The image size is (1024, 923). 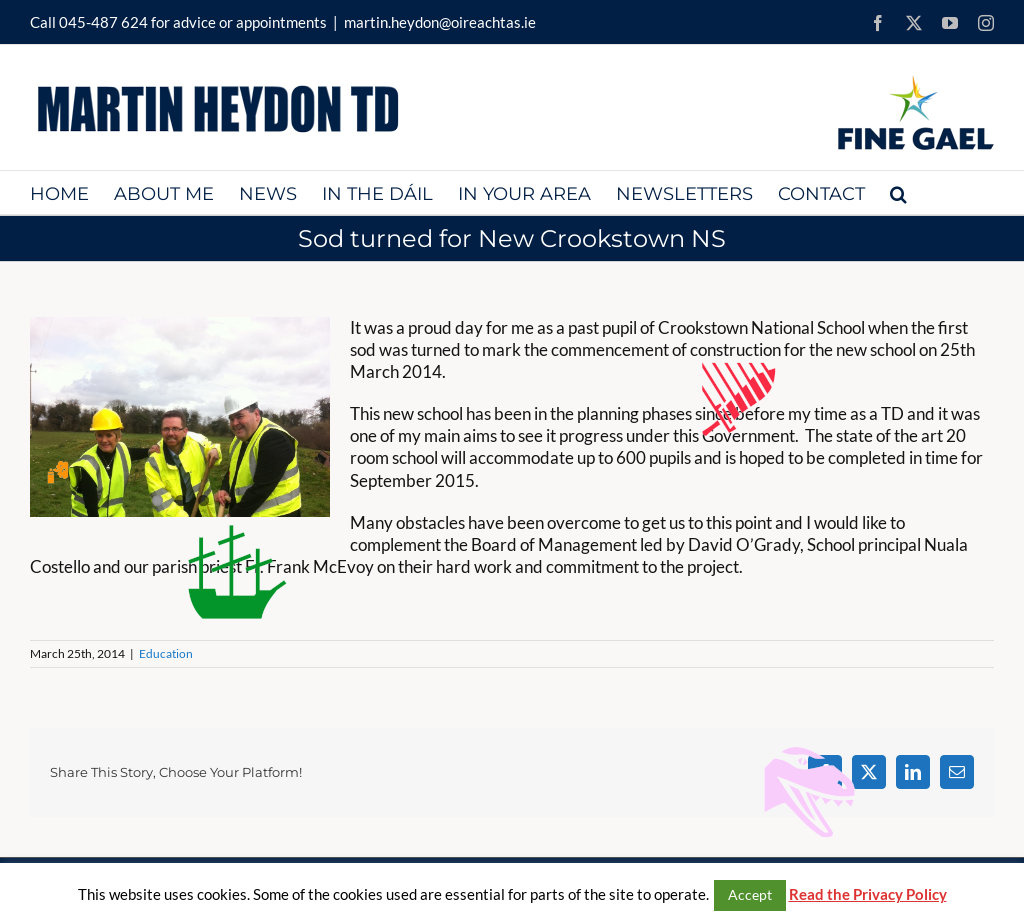 What do you see at coordinates (57, 472) in the screenshot?
I see `spray paint tool or graffiti feature` at bounding box center [57, 472].